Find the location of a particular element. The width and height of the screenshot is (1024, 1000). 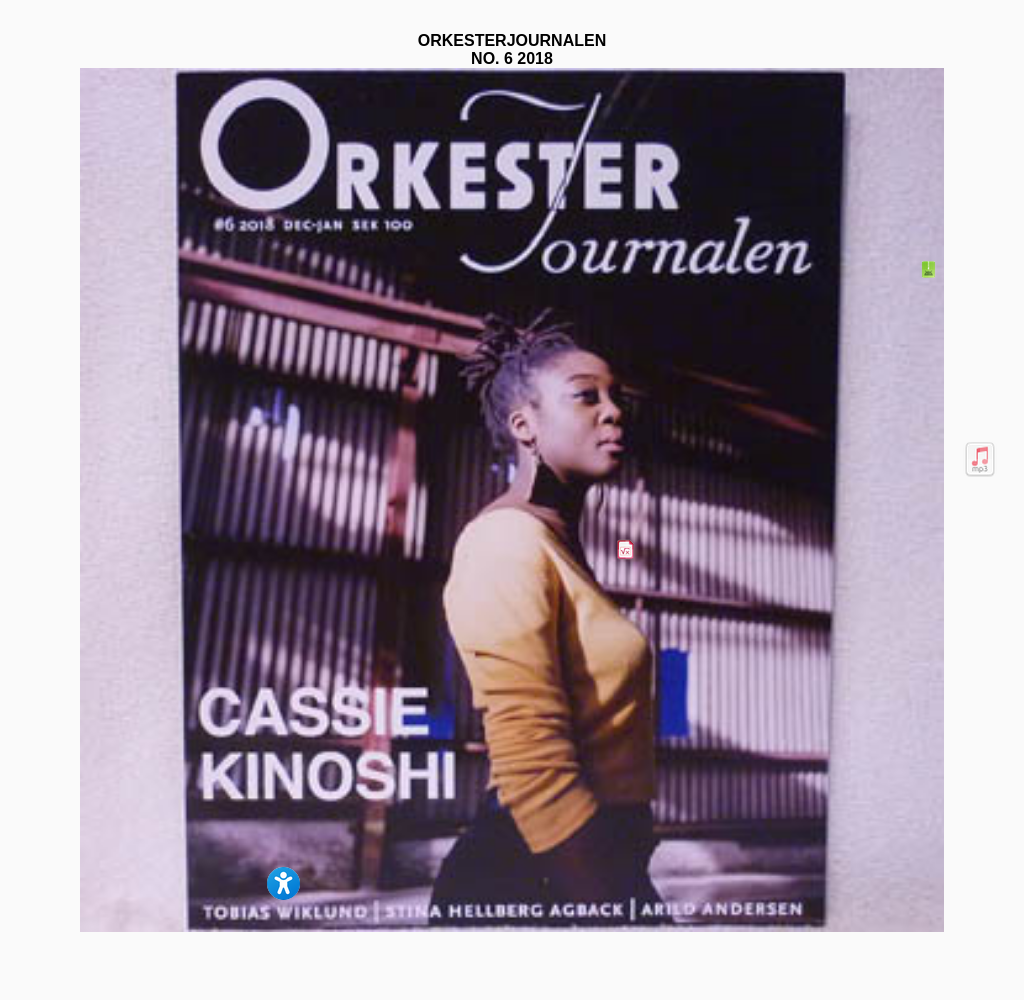

an android application package file is located at coordinates (928, 269).